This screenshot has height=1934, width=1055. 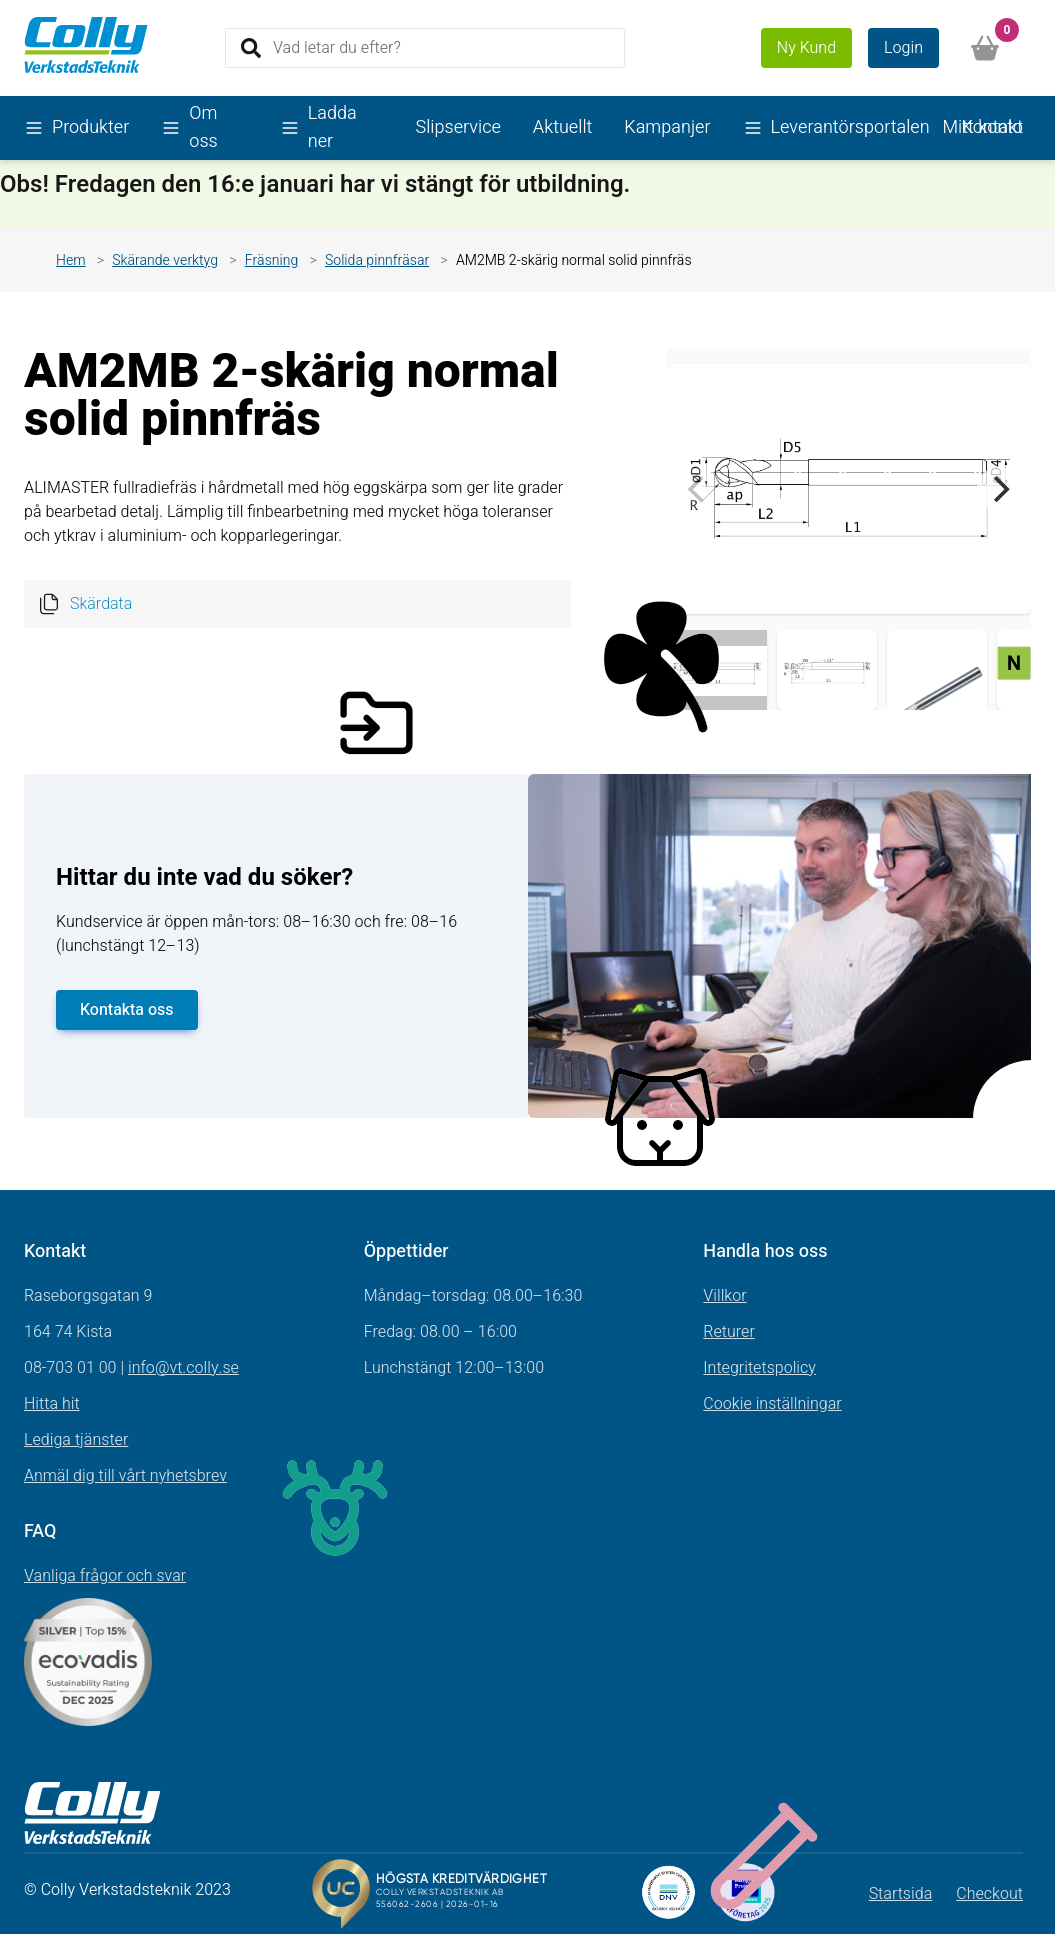 What do you see at coordinates (376, 724) in the screenshot?
I see `import files into folder` at bounding box center [376, 724].